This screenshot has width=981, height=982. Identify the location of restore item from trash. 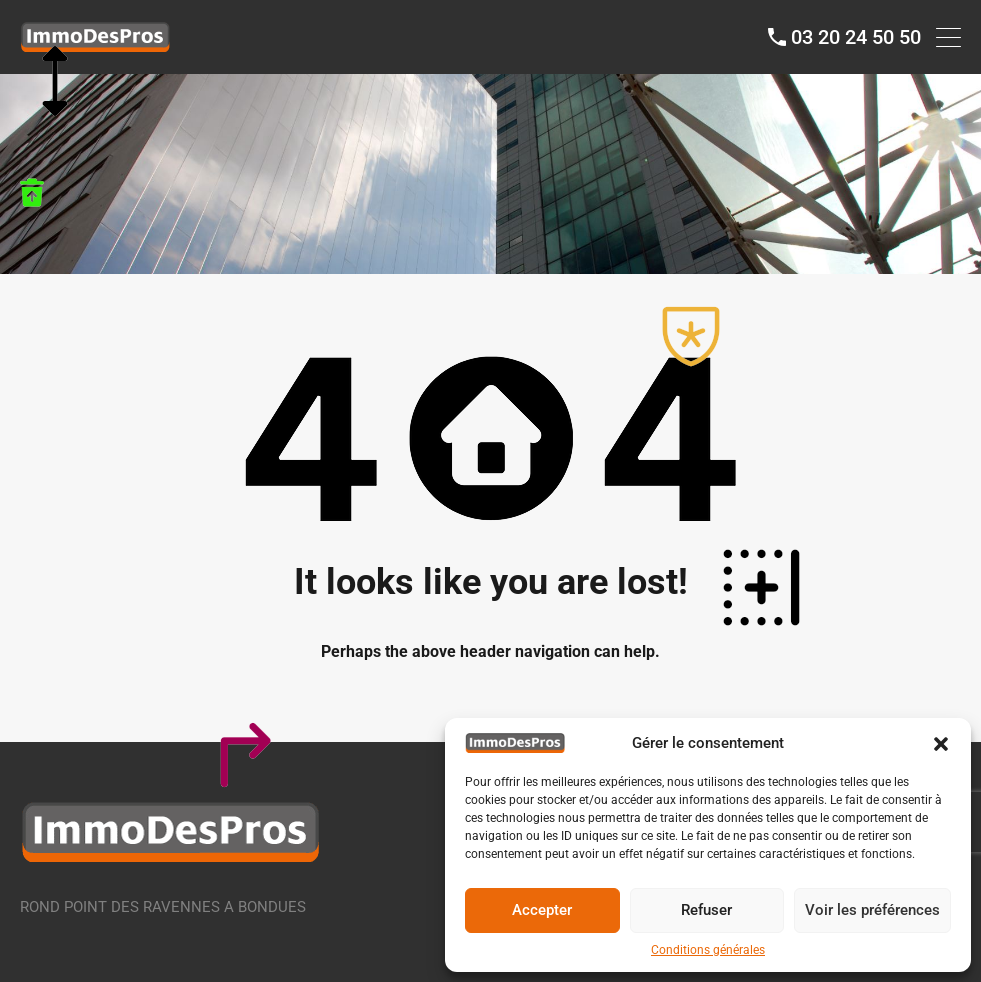
(32, 193).